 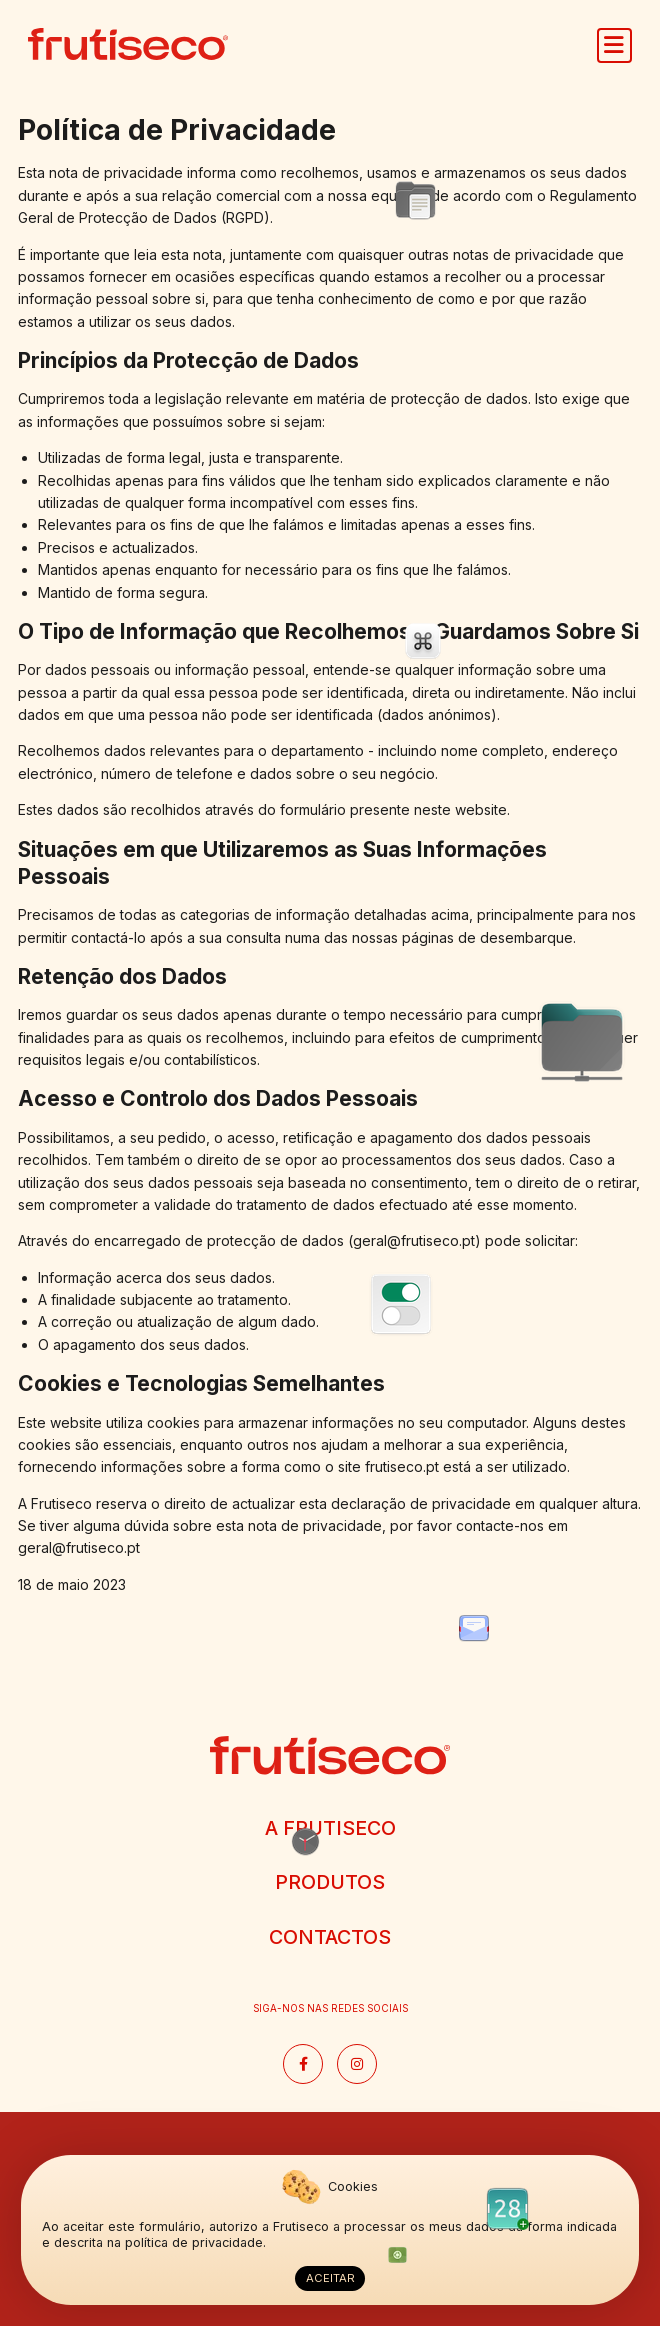 I want to click on create a new calendar appointment, so click(x=507, y=2208).